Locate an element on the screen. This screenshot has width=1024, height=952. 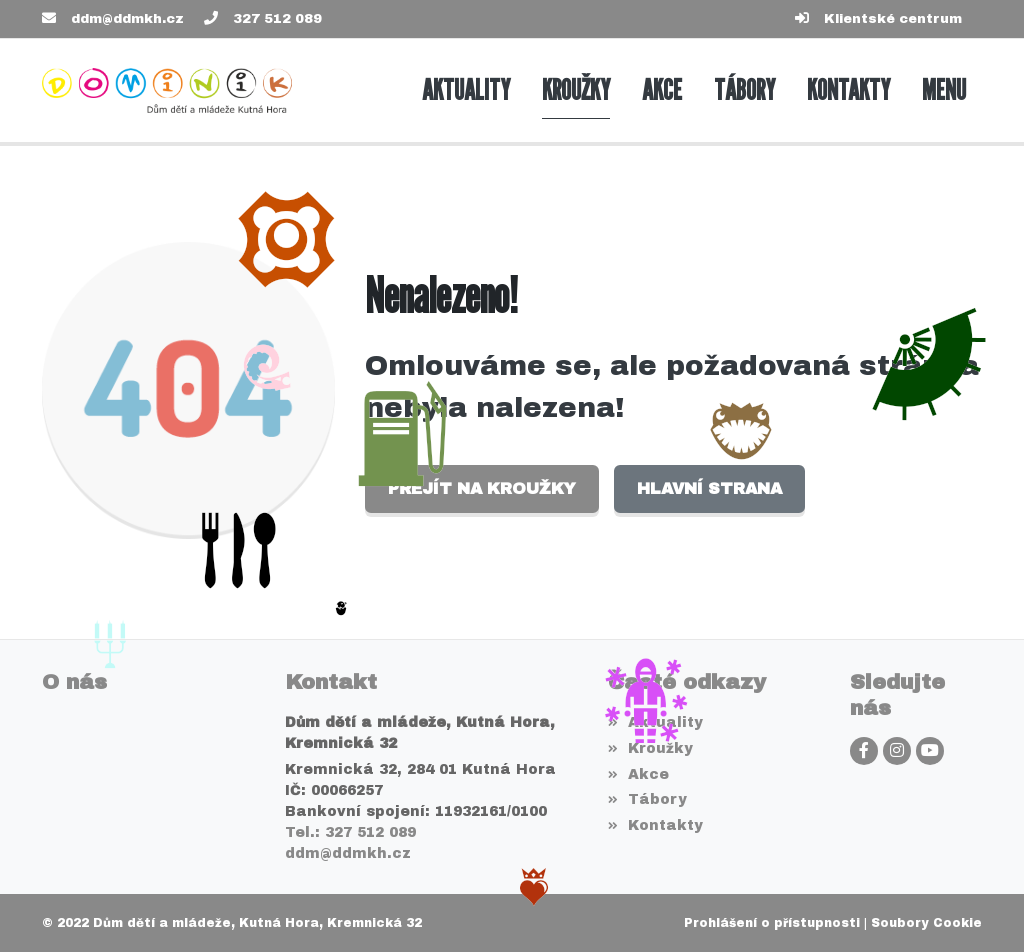
open settings or configuration menu is located at coordinates (286, 239).